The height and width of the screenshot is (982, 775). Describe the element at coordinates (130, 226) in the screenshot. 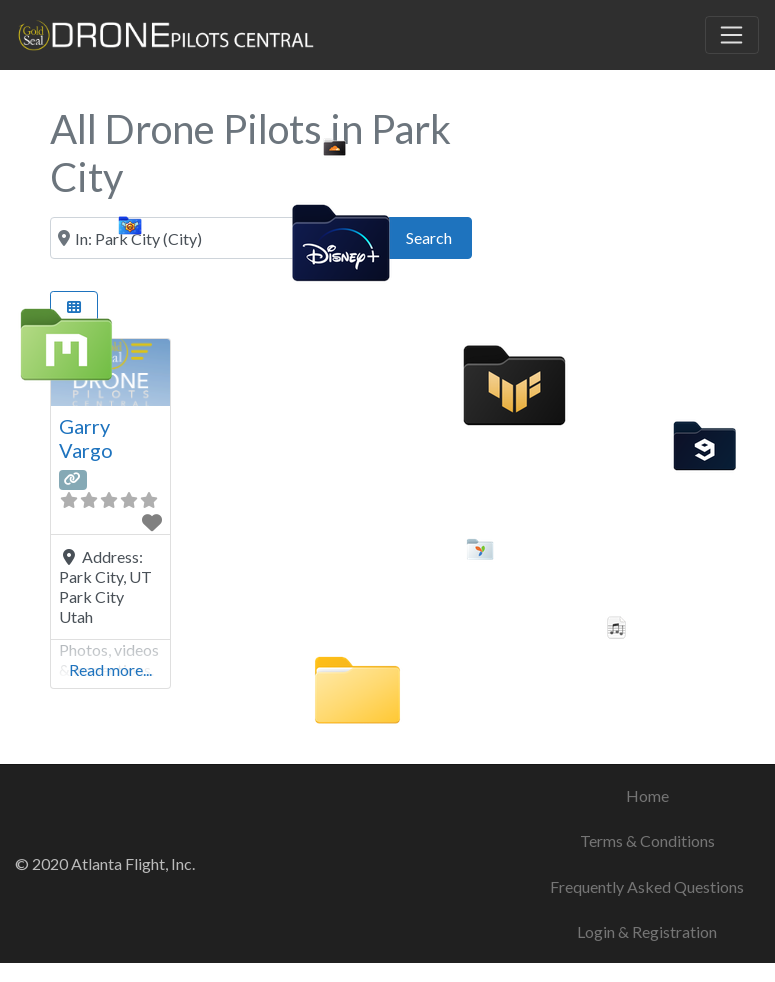

I see `open brawl stars game files folder` at that location.